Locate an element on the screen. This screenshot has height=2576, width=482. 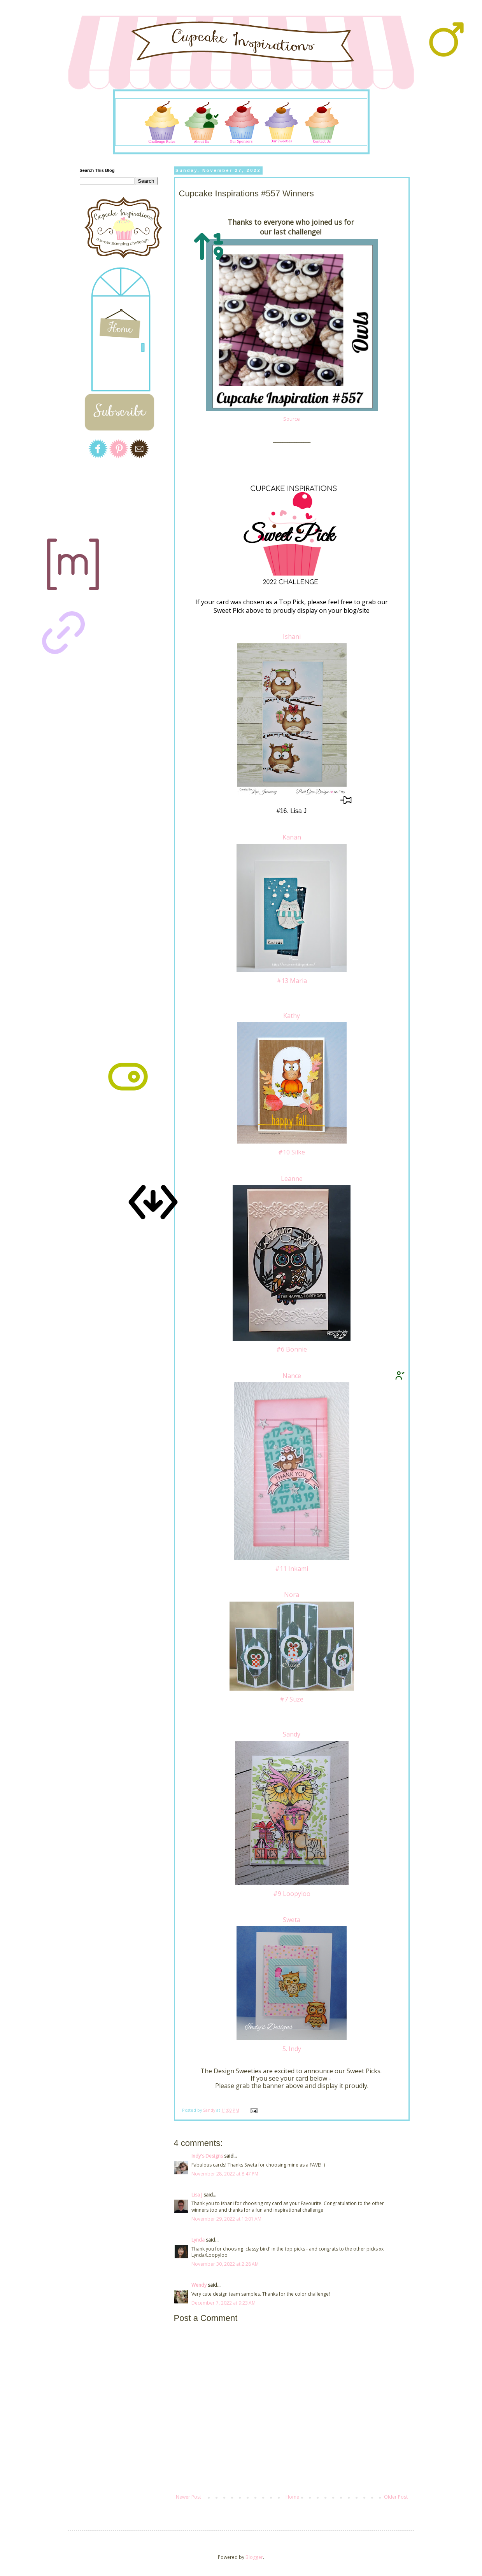
toggle switch in the on position is located at coordinates (128, 1077).